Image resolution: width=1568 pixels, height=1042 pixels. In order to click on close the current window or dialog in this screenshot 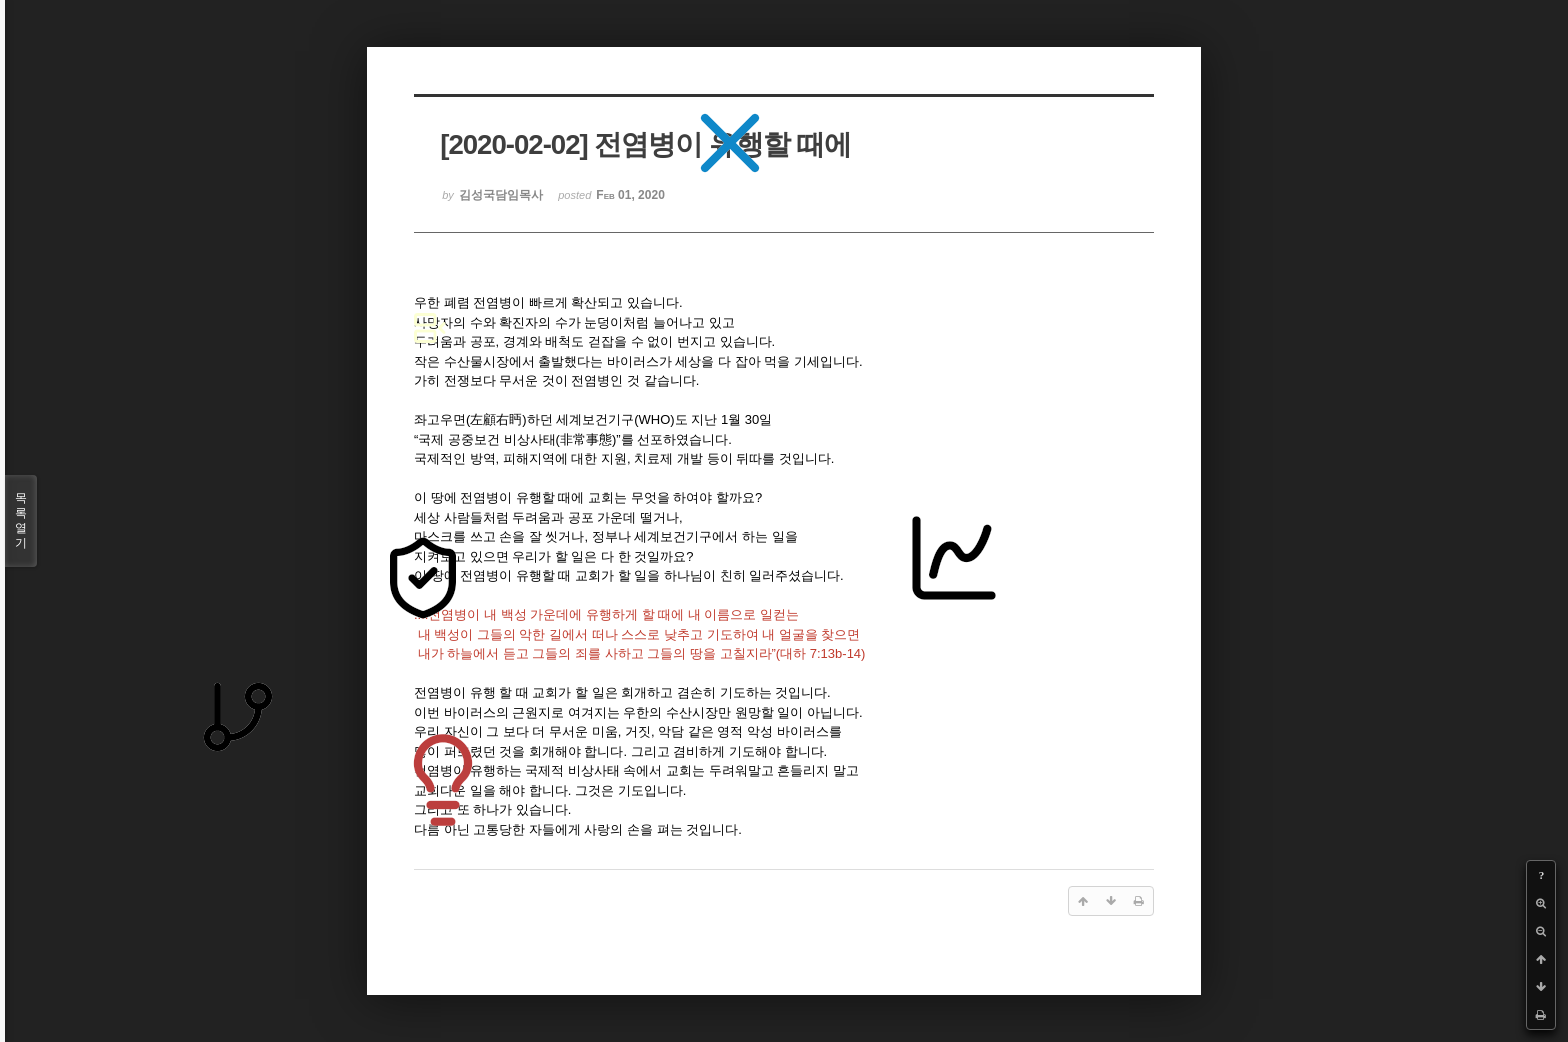, I will do `click(730, 143)`.